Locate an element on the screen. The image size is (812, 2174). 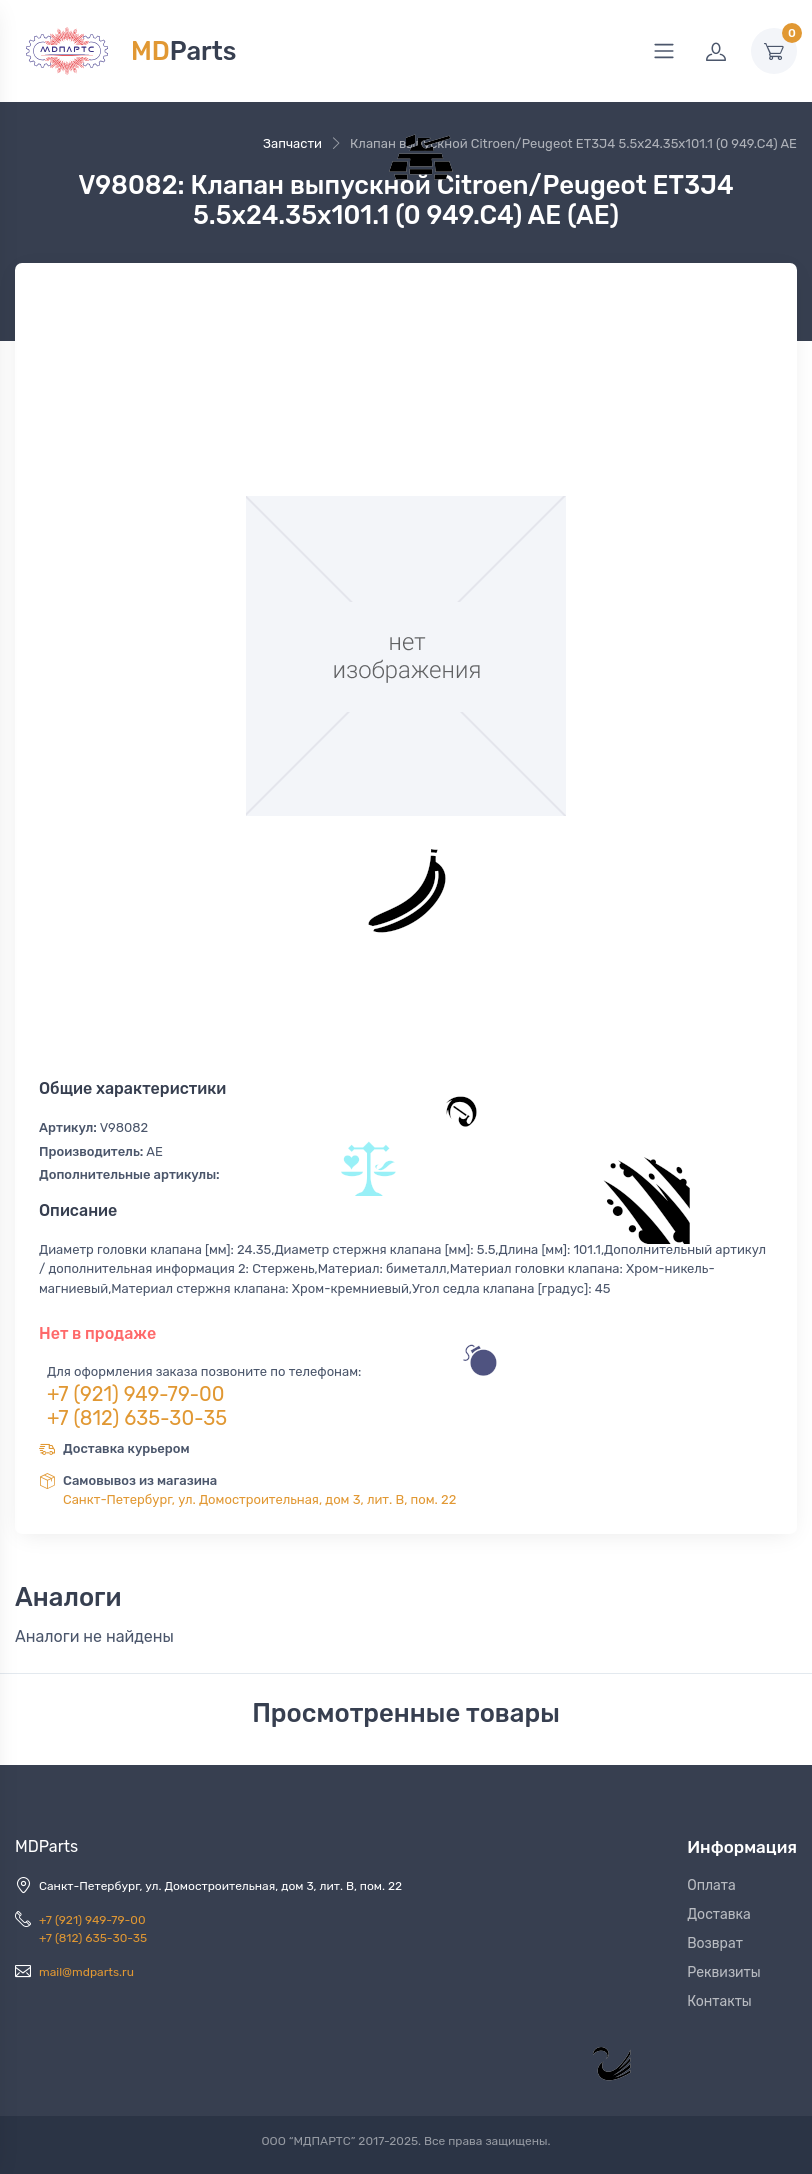
indicates a violent attack or slash action is located at coordinates (646, 1200).